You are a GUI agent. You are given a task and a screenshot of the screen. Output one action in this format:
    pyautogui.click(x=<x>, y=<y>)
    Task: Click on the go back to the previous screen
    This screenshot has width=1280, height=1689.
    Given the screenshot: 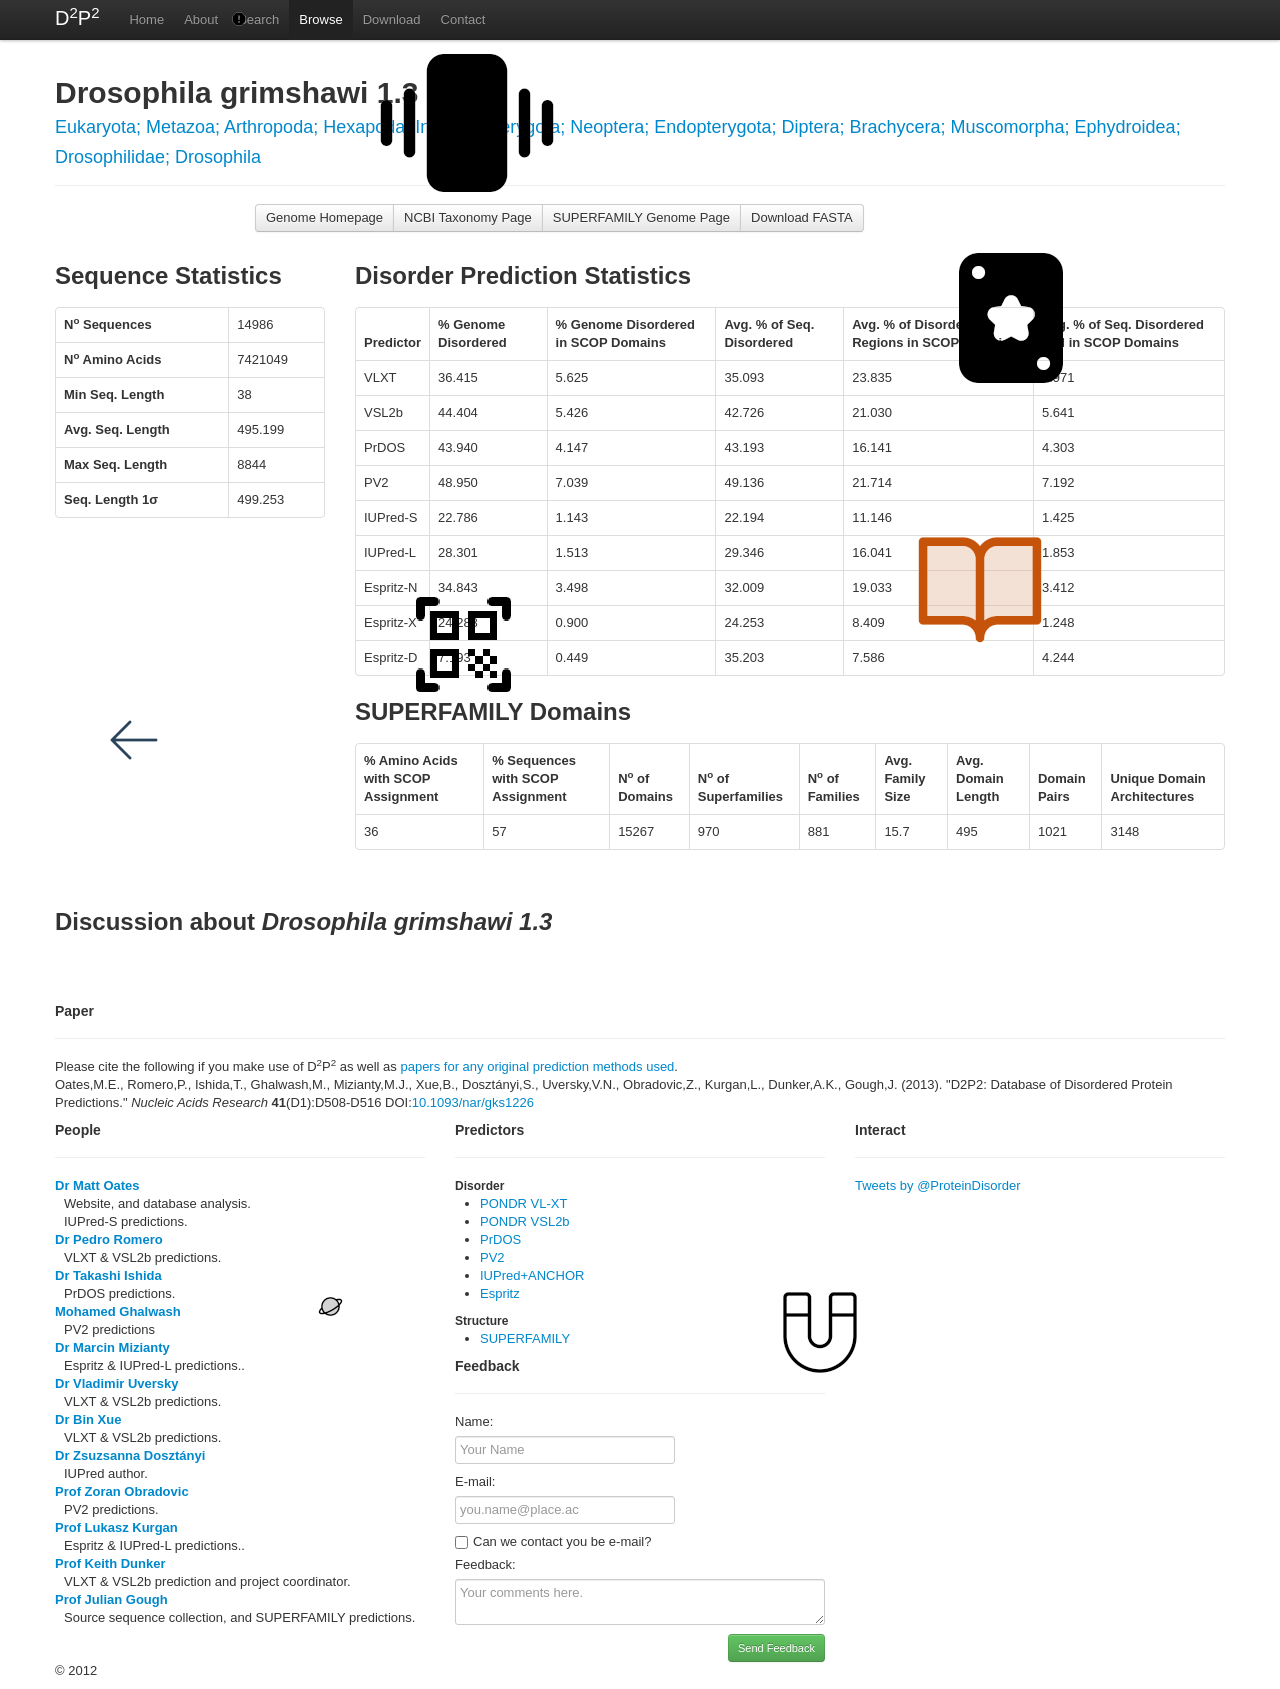 What is the action you would take?
    pyautogui.click(x=134, y=740)
    